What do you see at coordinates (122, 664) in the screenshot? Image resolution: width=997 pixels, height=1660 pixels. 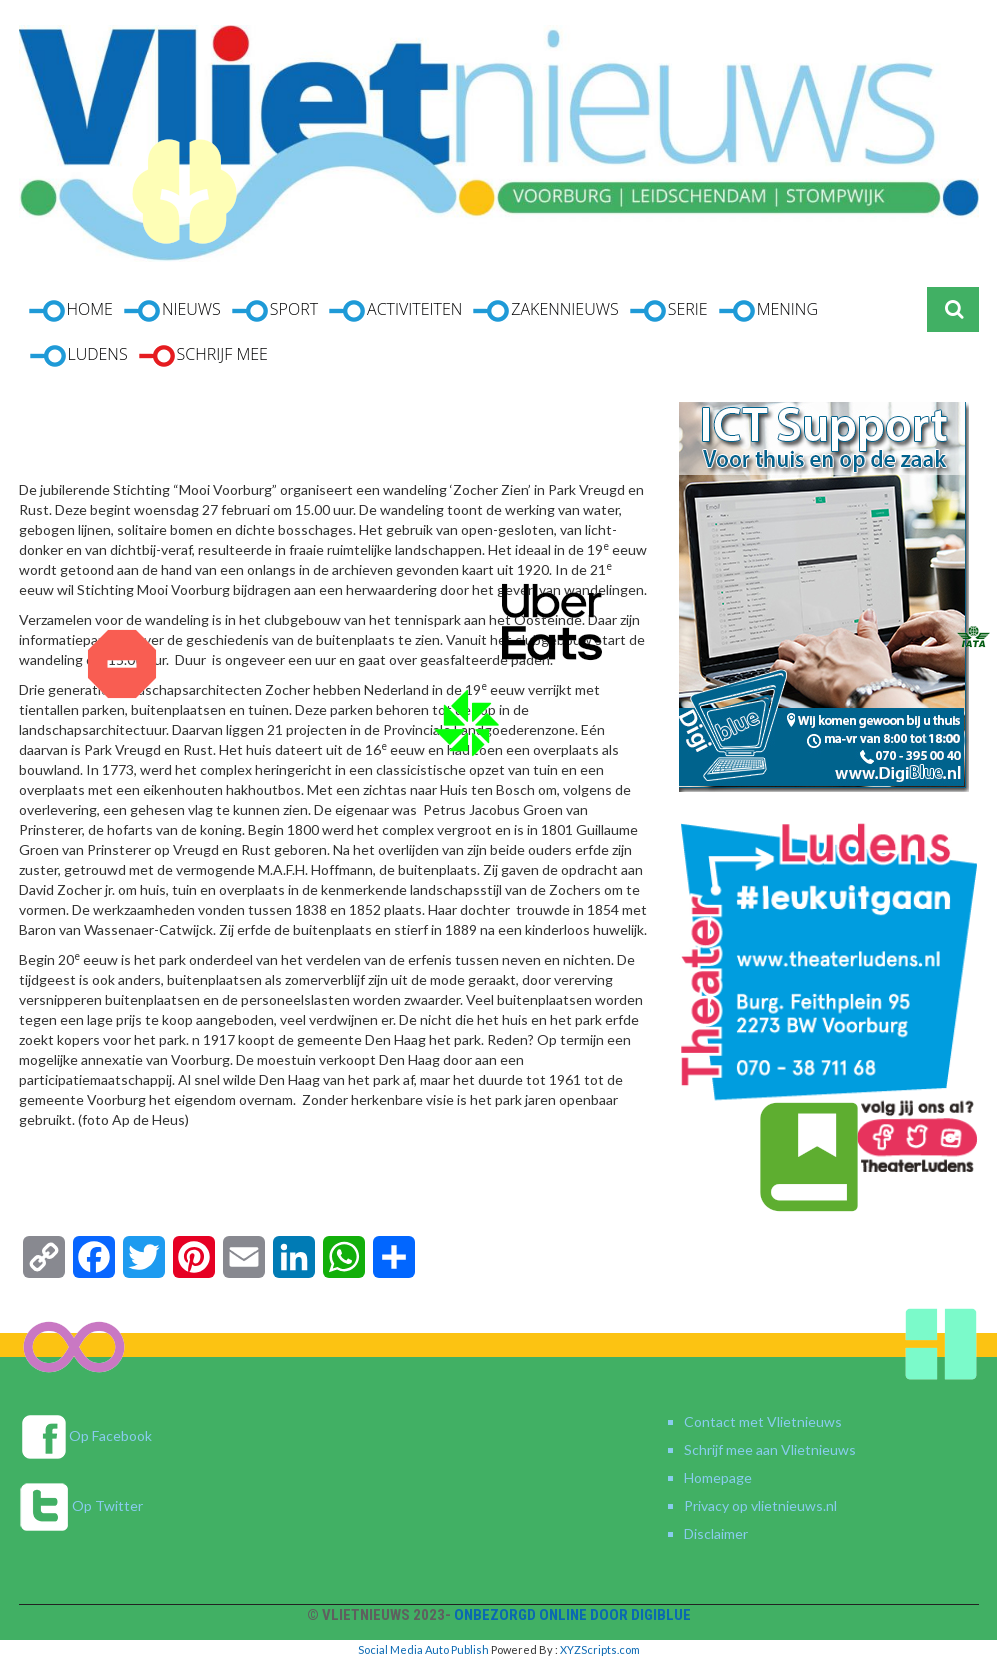 I see `indicates spam or blocked content` at bounding box center [122, 664].